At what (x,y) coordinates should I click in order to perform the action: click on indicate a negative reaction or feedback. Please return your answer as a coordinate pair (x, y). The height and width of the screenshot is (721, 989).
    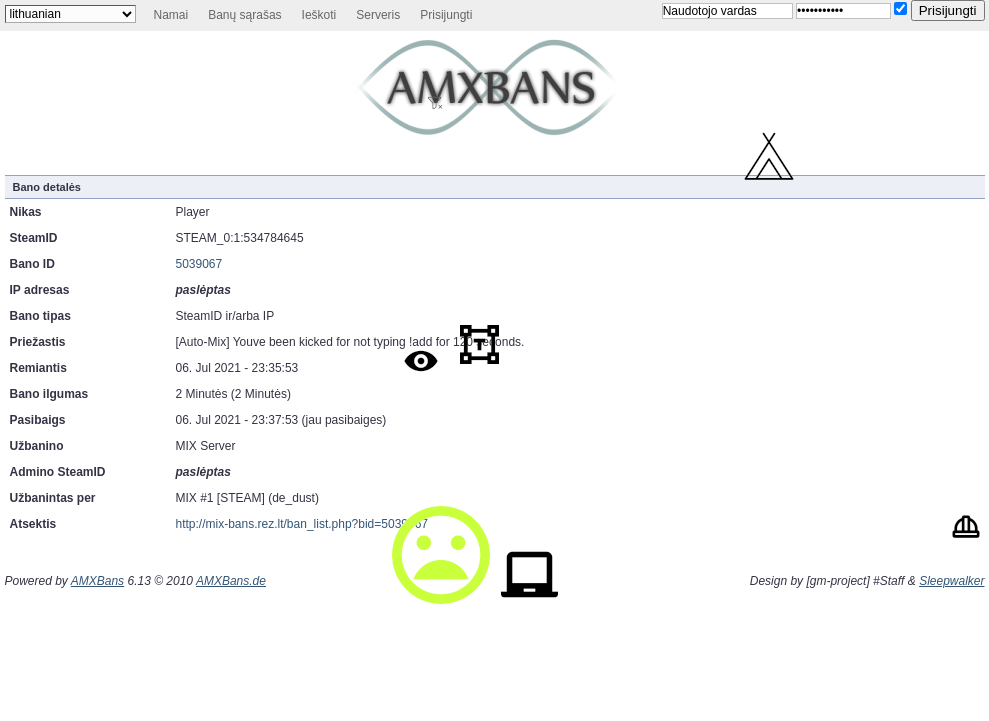
    Looking at the image, I should click on (441, 555).